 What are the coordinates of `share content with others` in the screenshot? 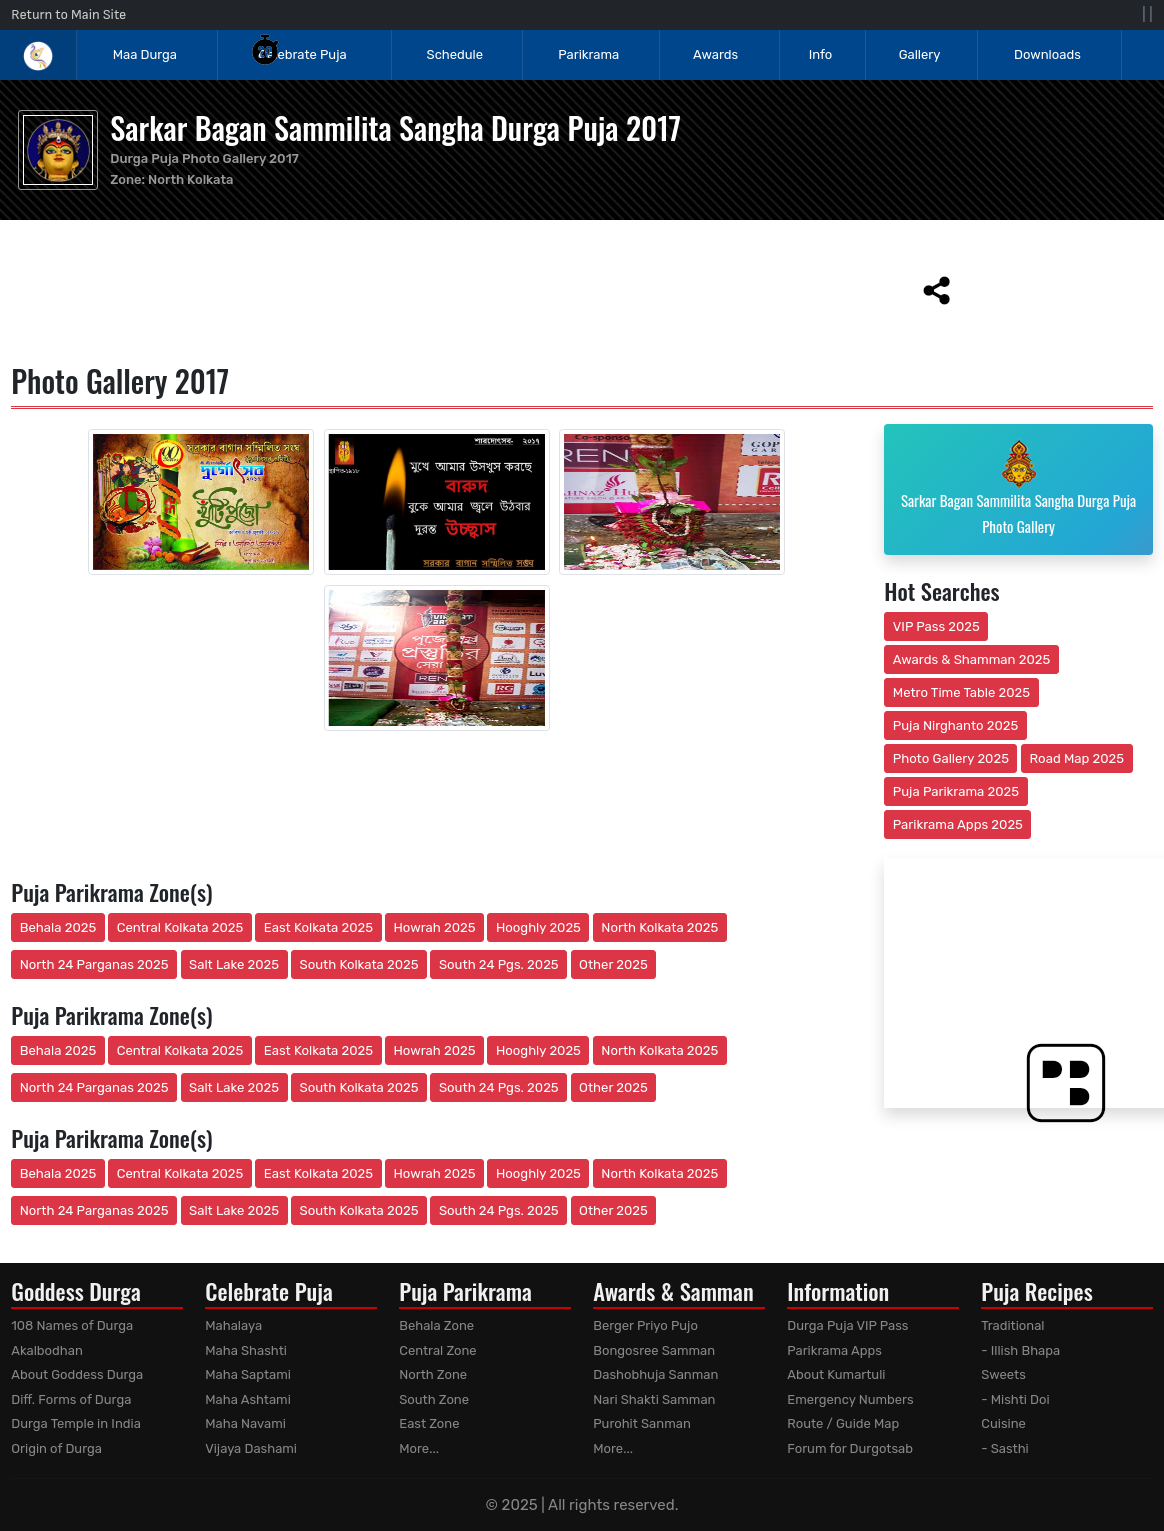 It's located at (937, 290).